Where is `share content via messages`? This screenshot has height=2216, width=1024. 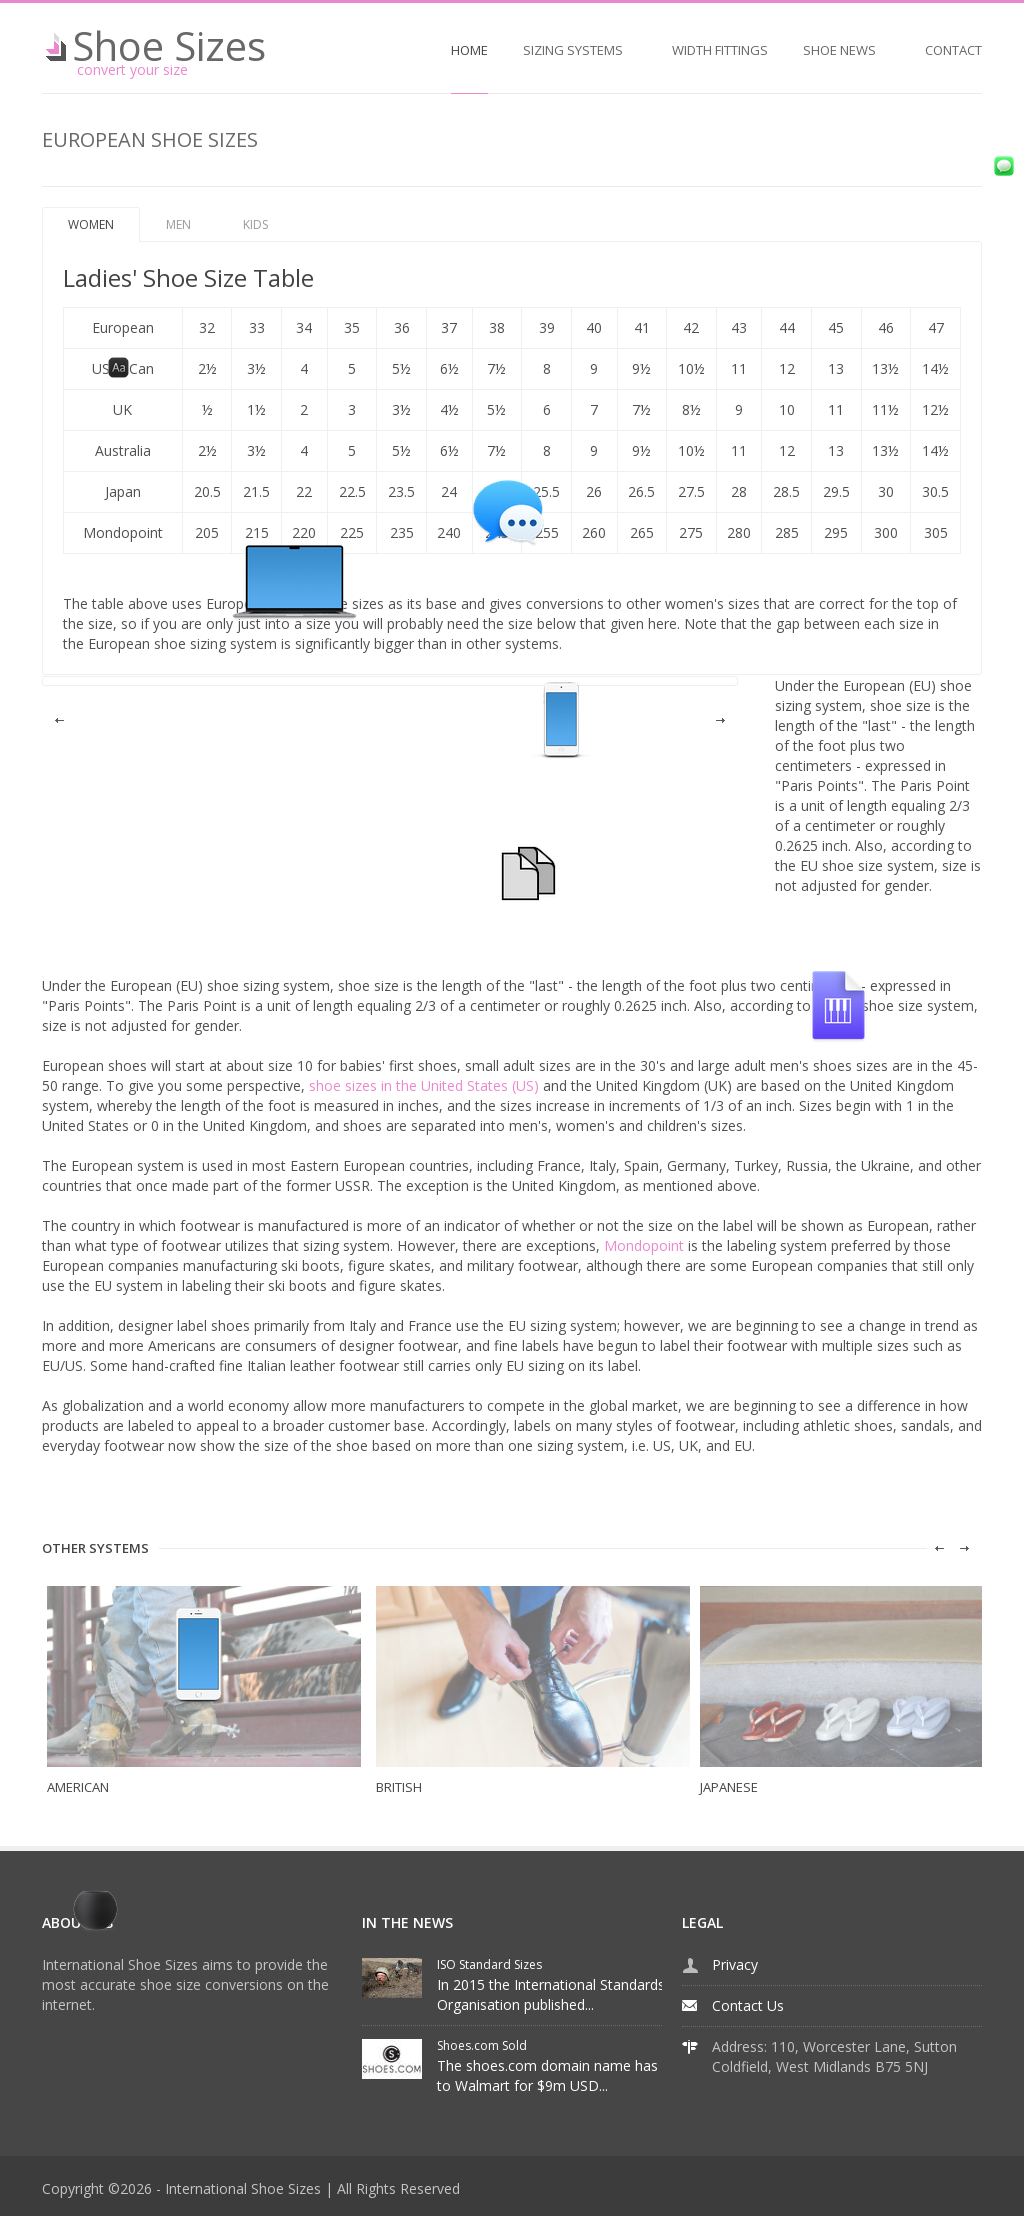
share content via messages is located at coordinates (1004, 166).